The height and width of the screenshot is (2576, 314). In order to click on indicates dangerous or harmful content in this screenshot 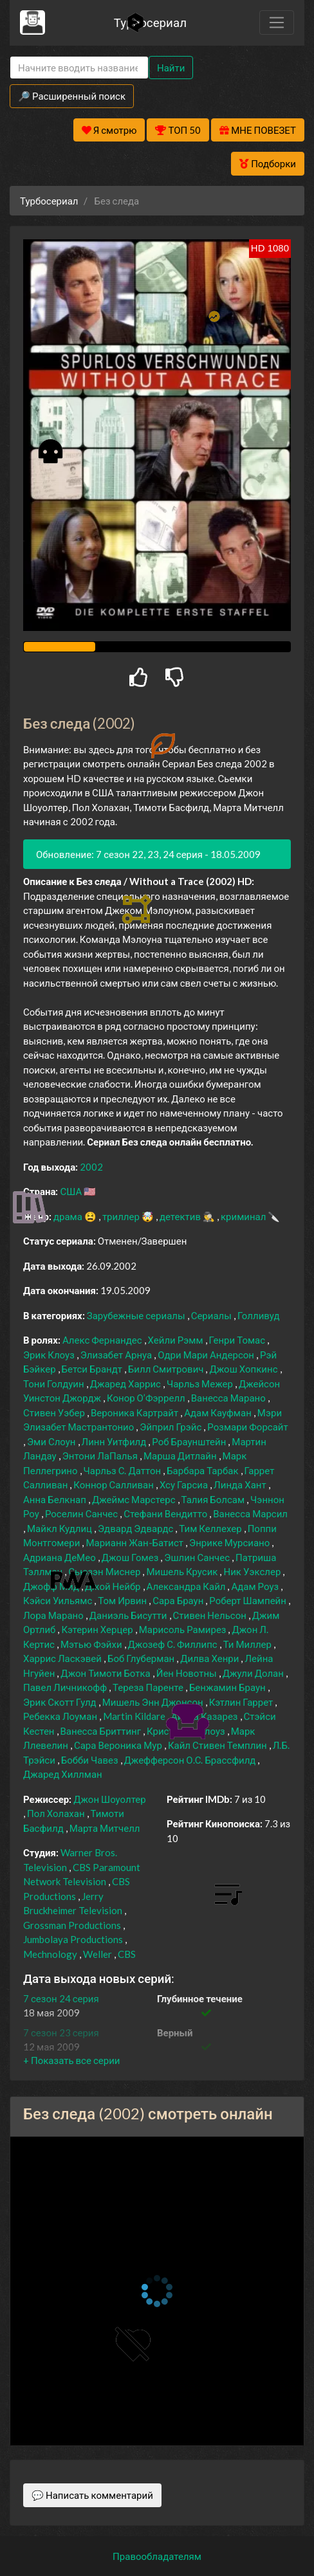, I will do `click(50, 451)`.